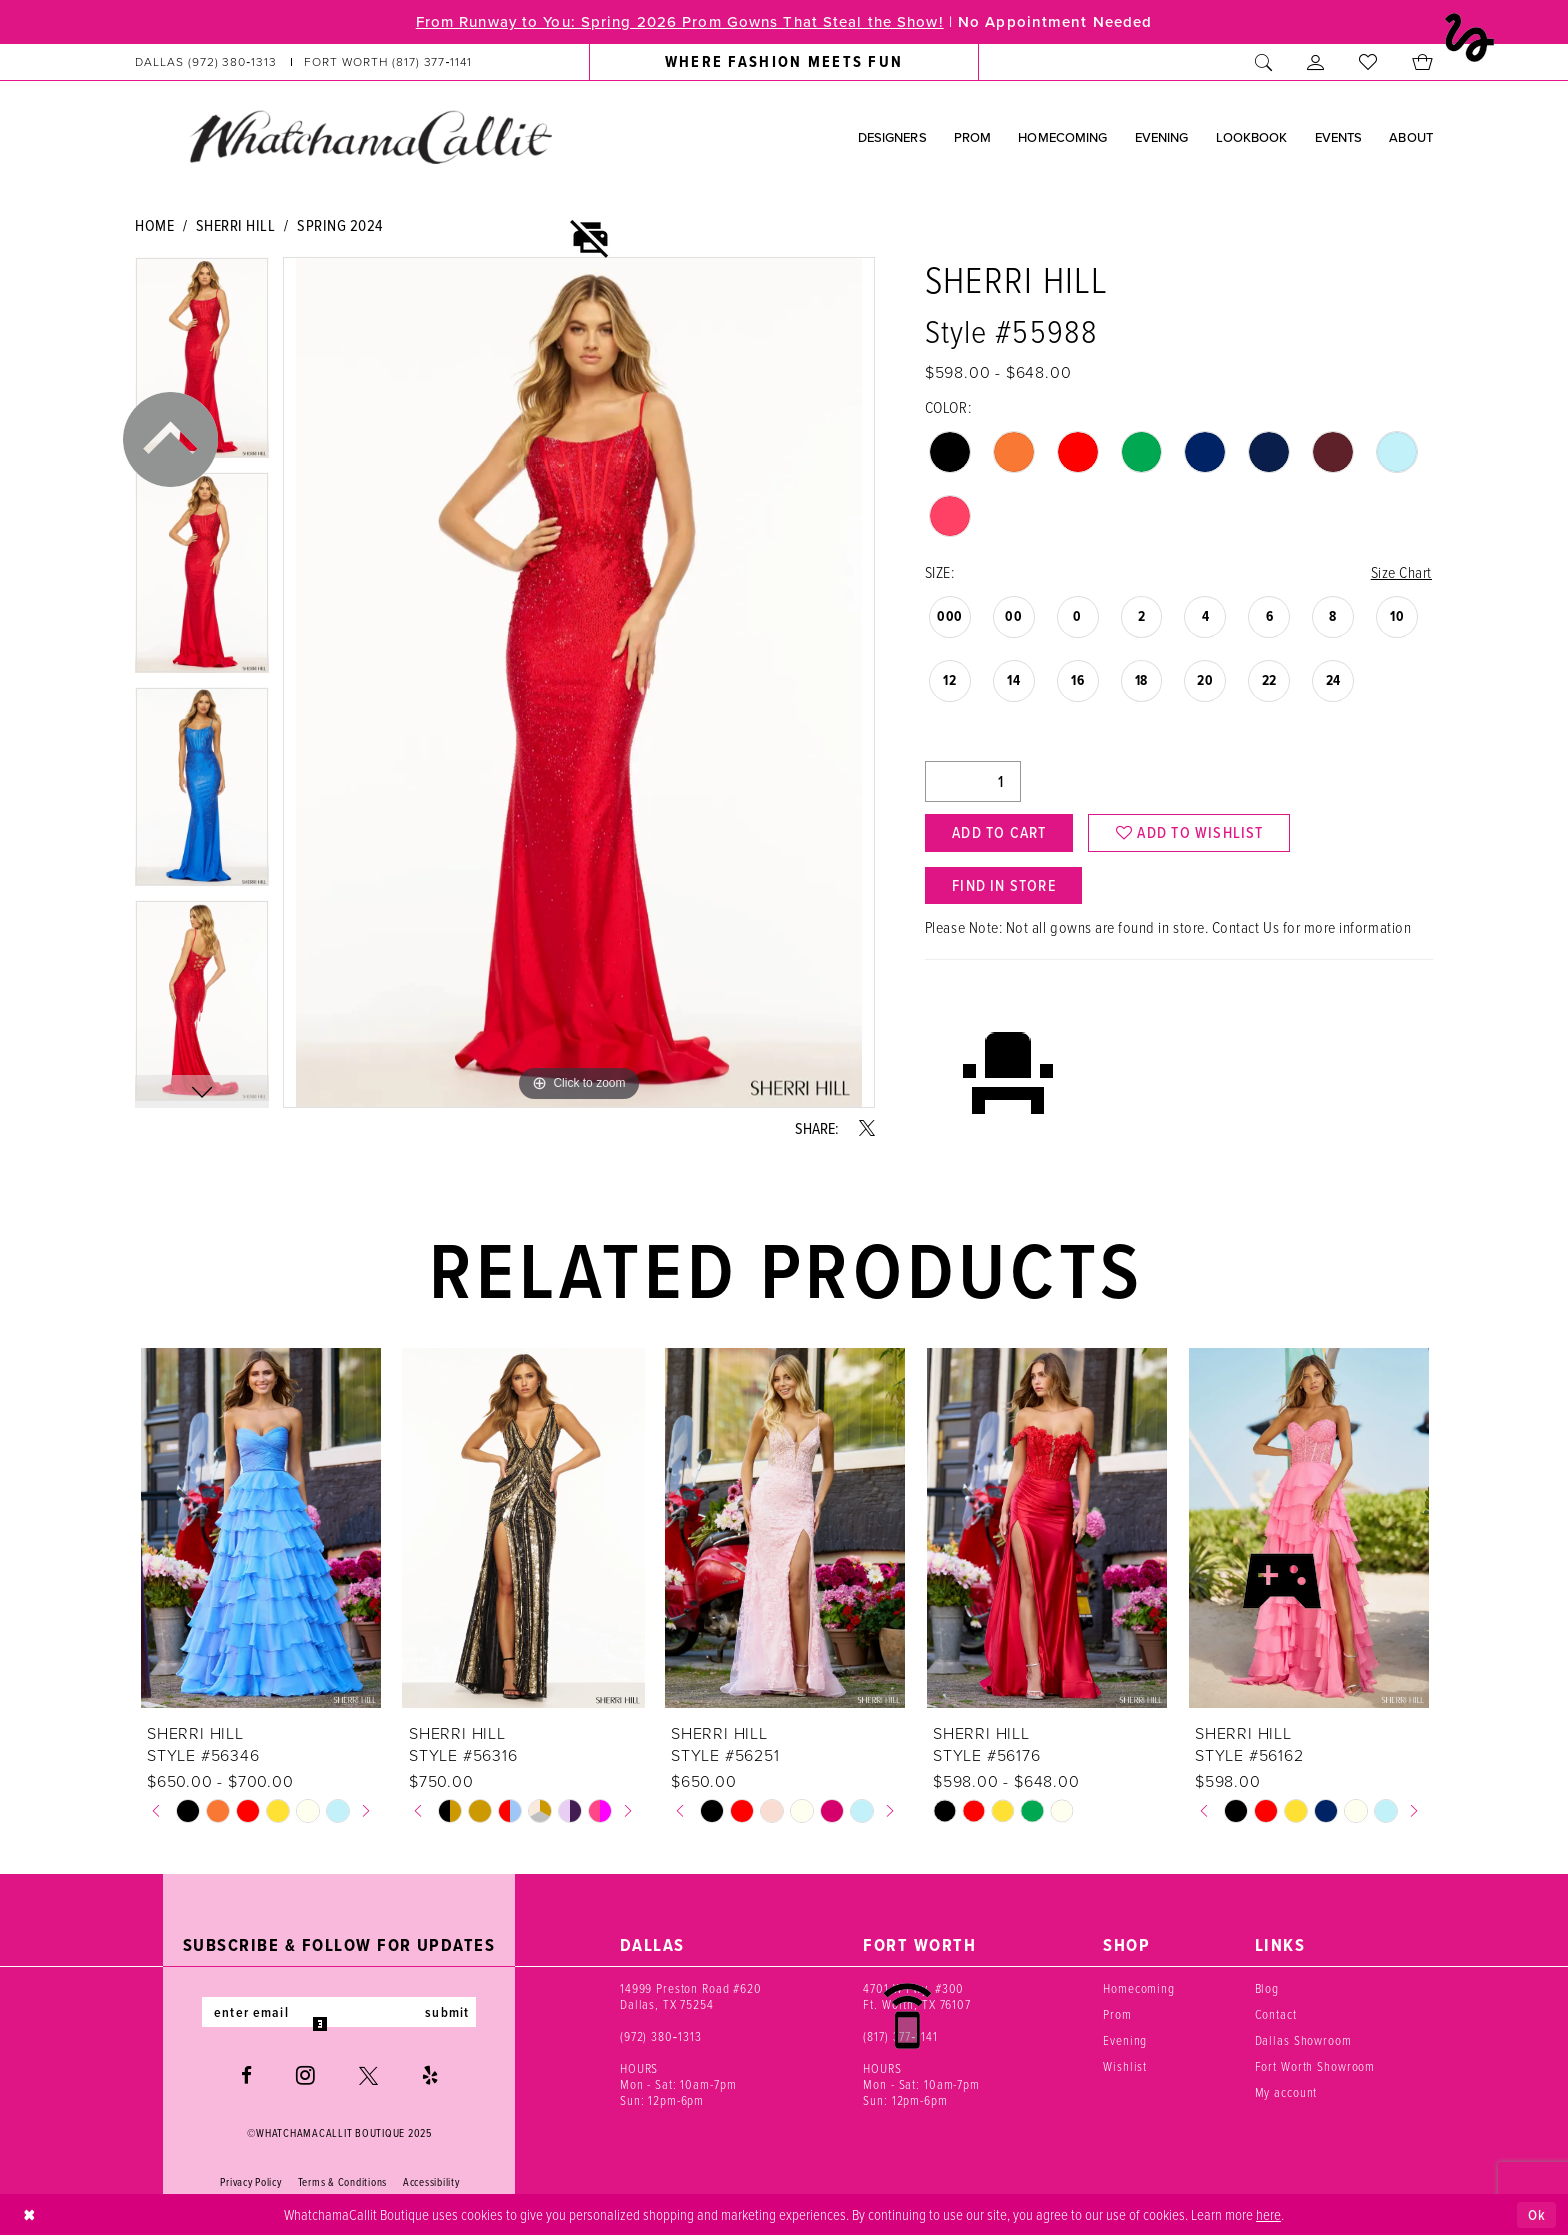 The width and height of the screenshot is (1568, 2236). Describe the element at coordinates (1469, 37) in the screenshot. I see `access gesture controls or settings` at that location.